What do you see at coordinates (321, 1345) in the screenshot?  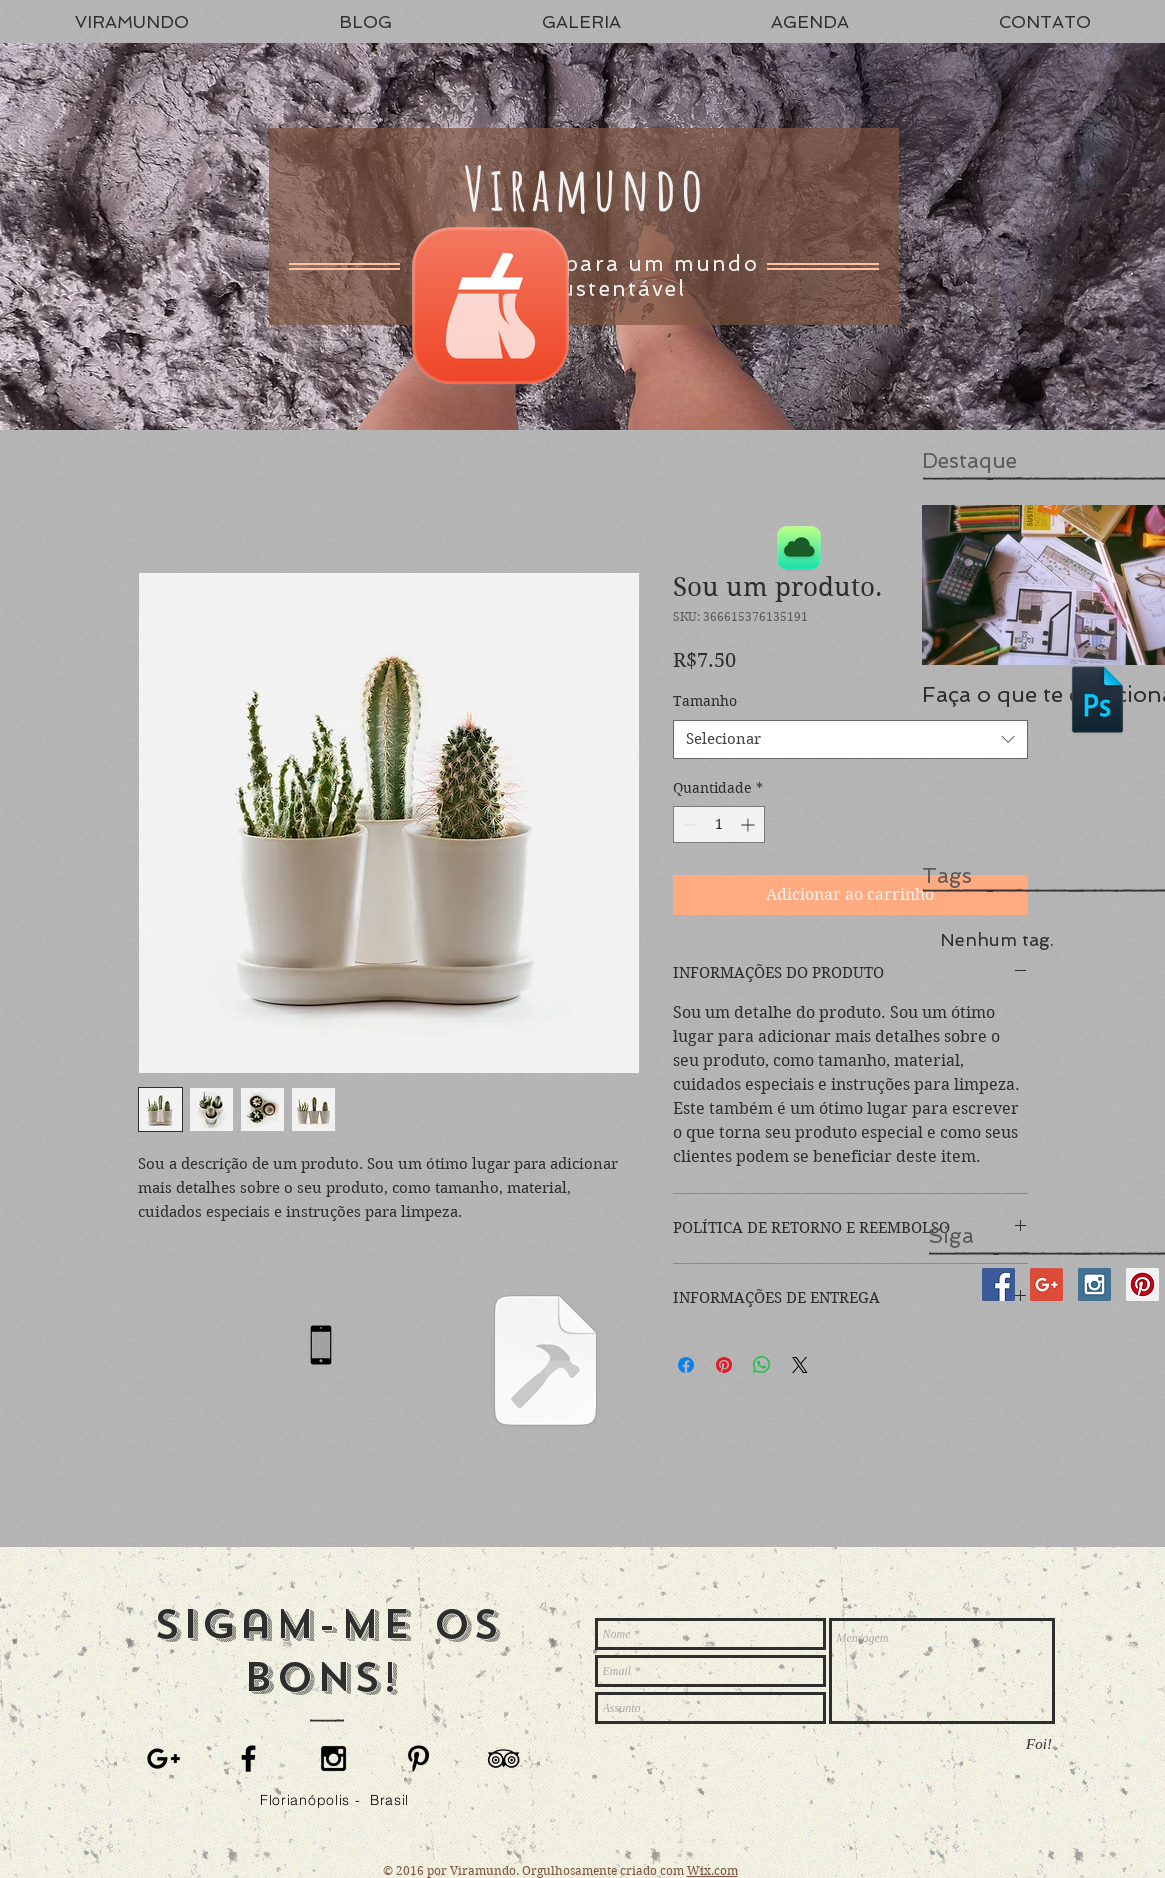 I see `iPod Touch device in sidebar navigation` at bounding box center [321, 1345].